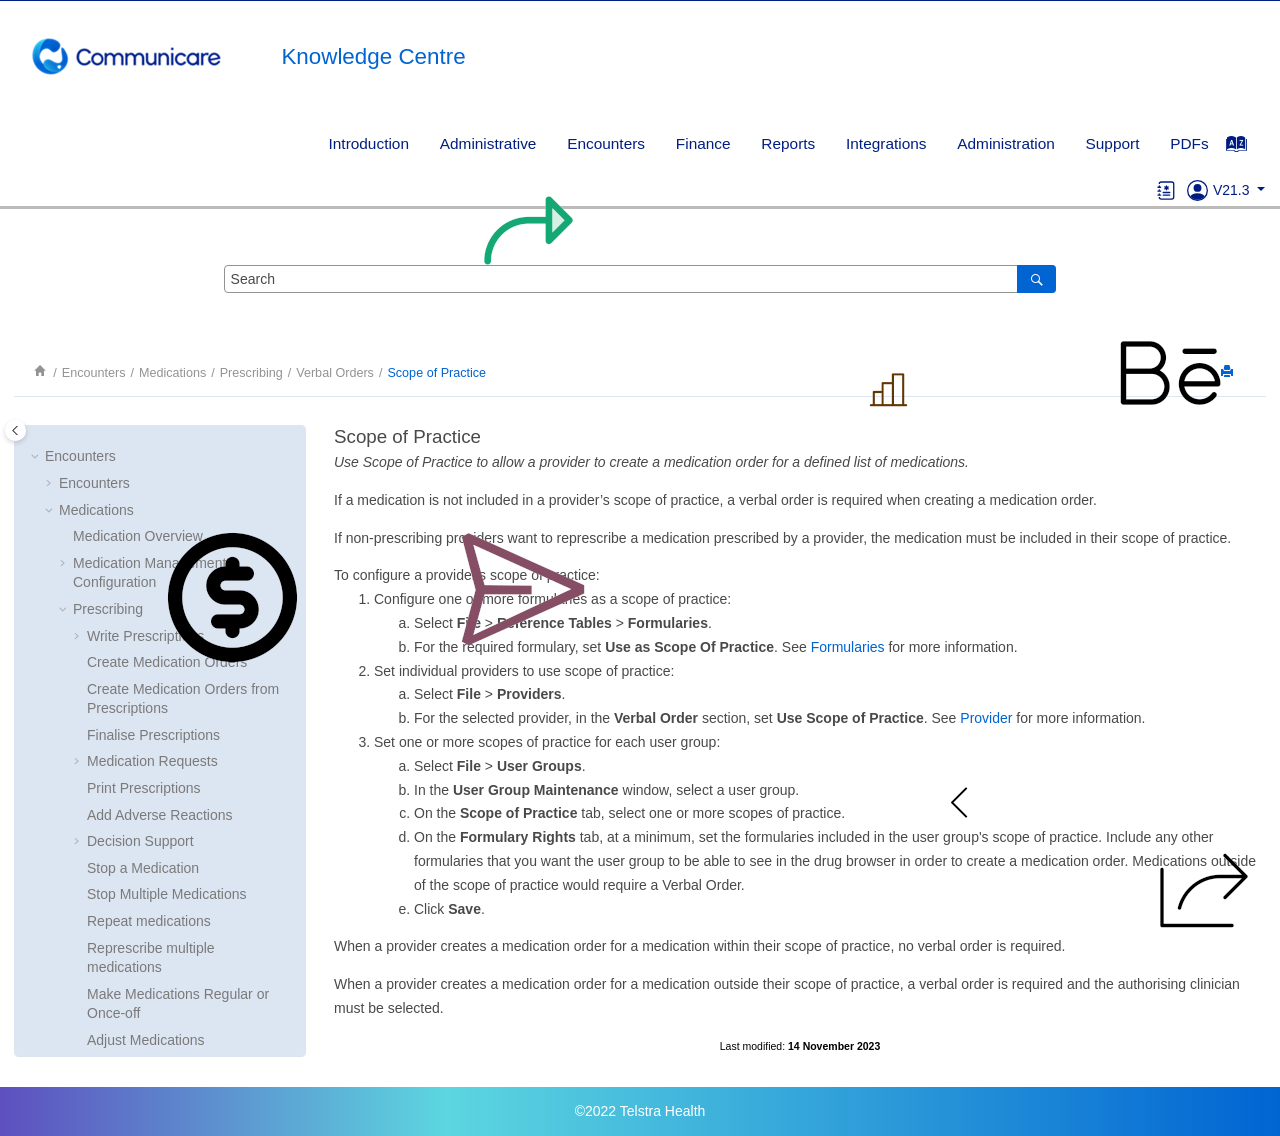 This screenshot has width=1280, height=1136. I want to click on view account balance or financial summary, so click(232, 597).